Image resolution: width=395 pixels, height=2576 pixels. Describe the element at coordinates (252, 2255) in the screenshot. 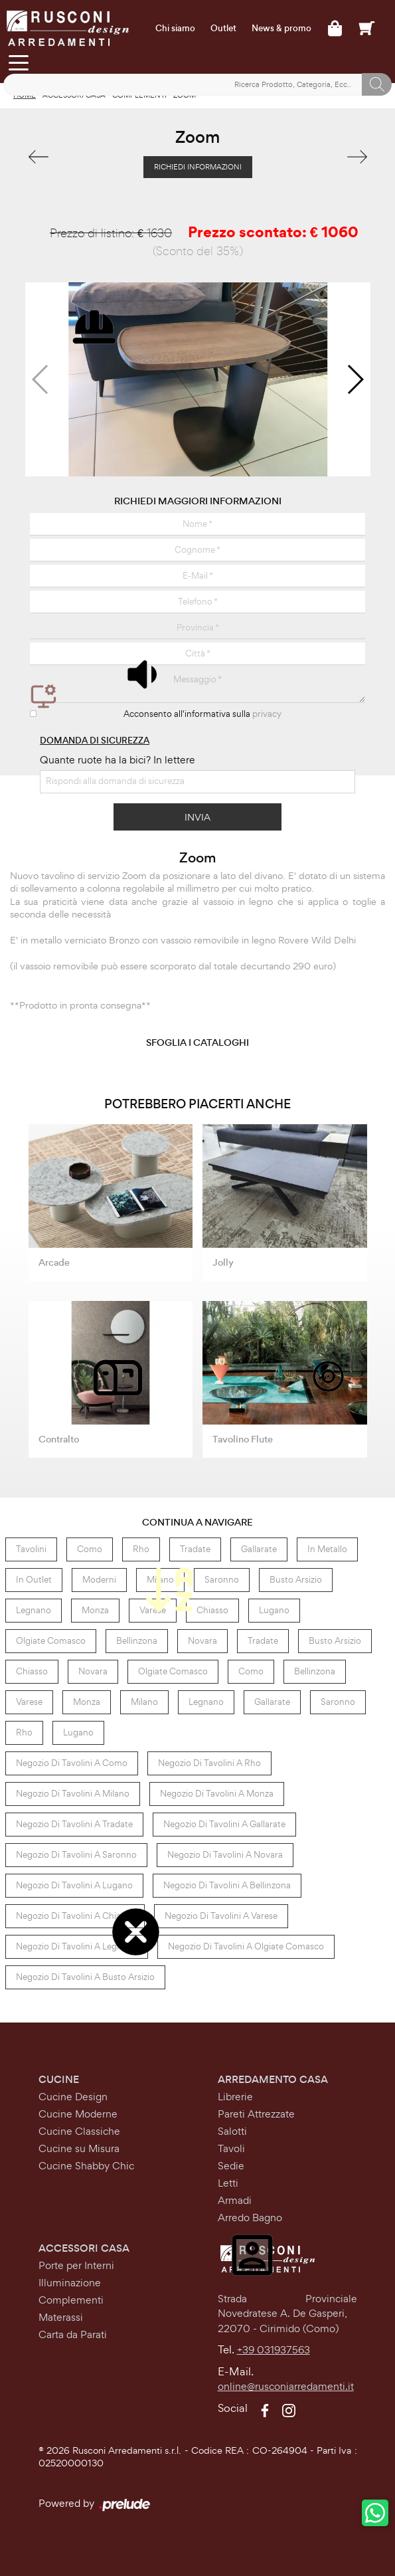

I see `access your account or profile settings` at that location.